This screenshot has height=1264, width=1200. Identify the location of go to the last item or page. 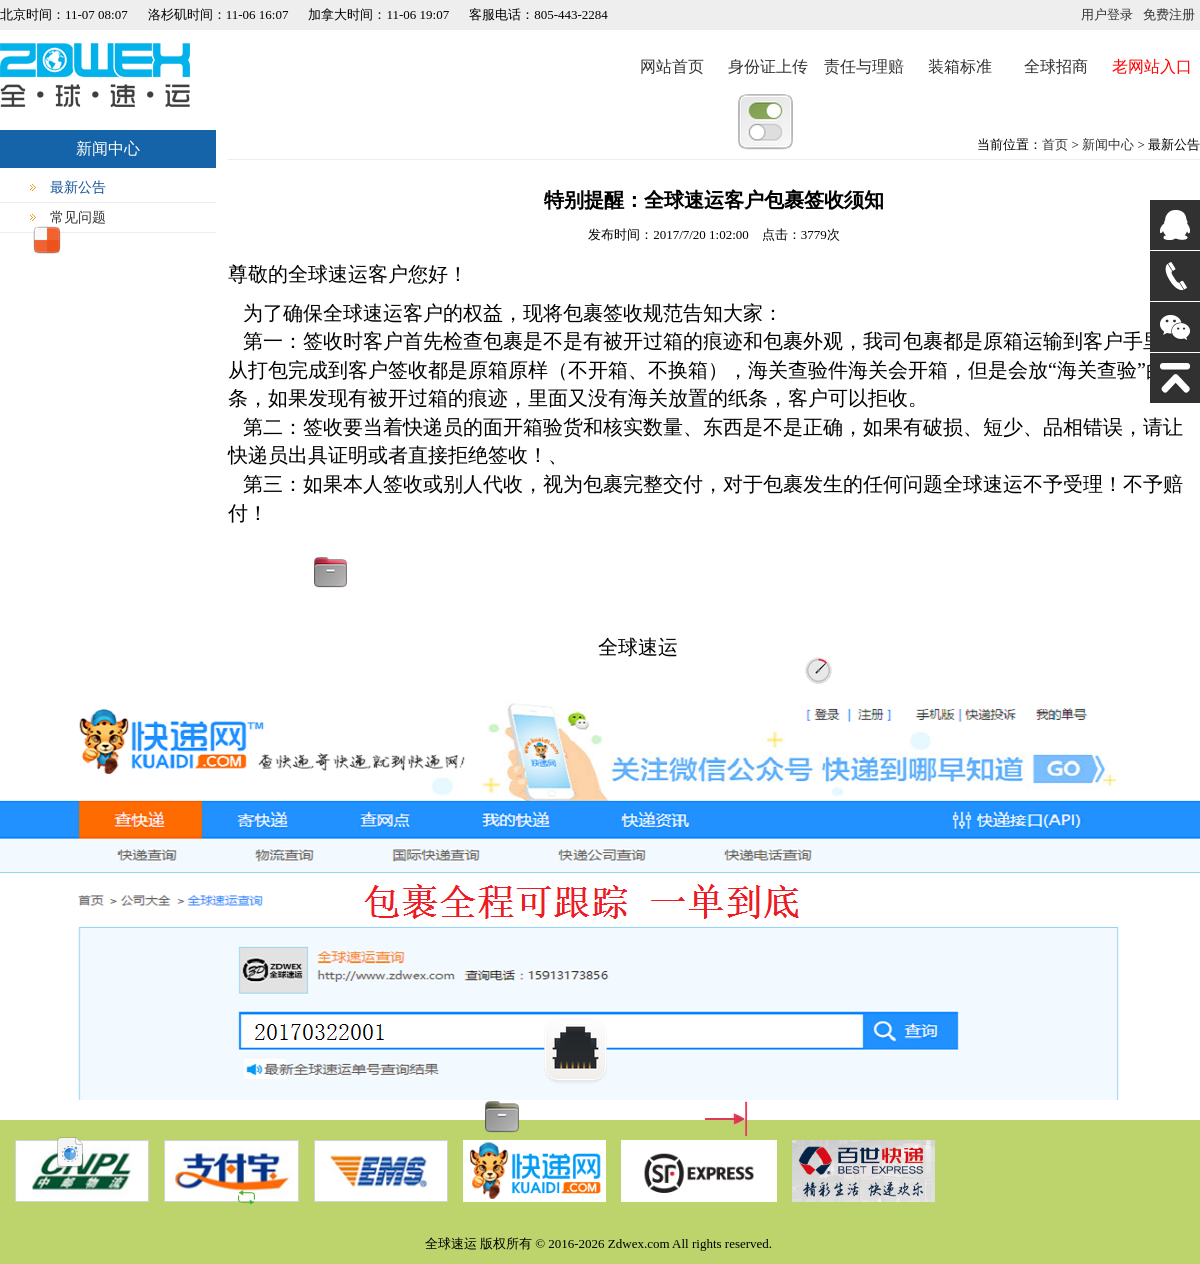
(726, 1119).